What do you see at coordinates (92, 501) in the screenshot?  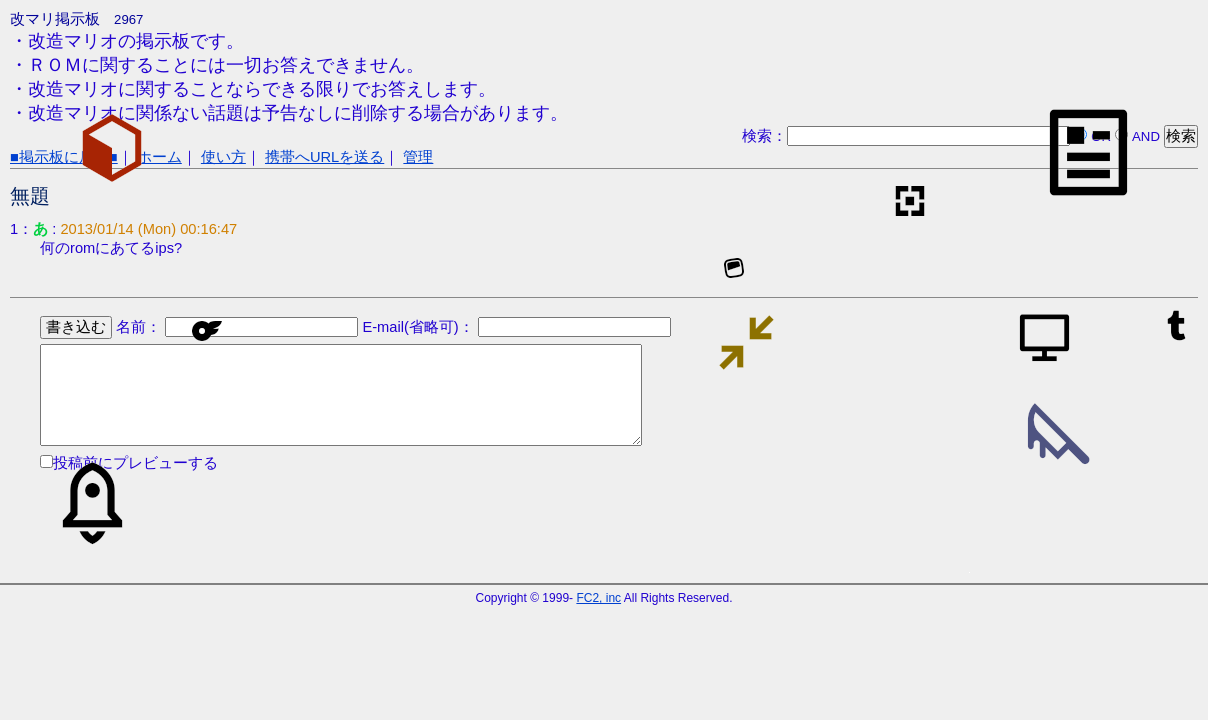 I see `launch or deploy an application` at bounding box center [92, 501].